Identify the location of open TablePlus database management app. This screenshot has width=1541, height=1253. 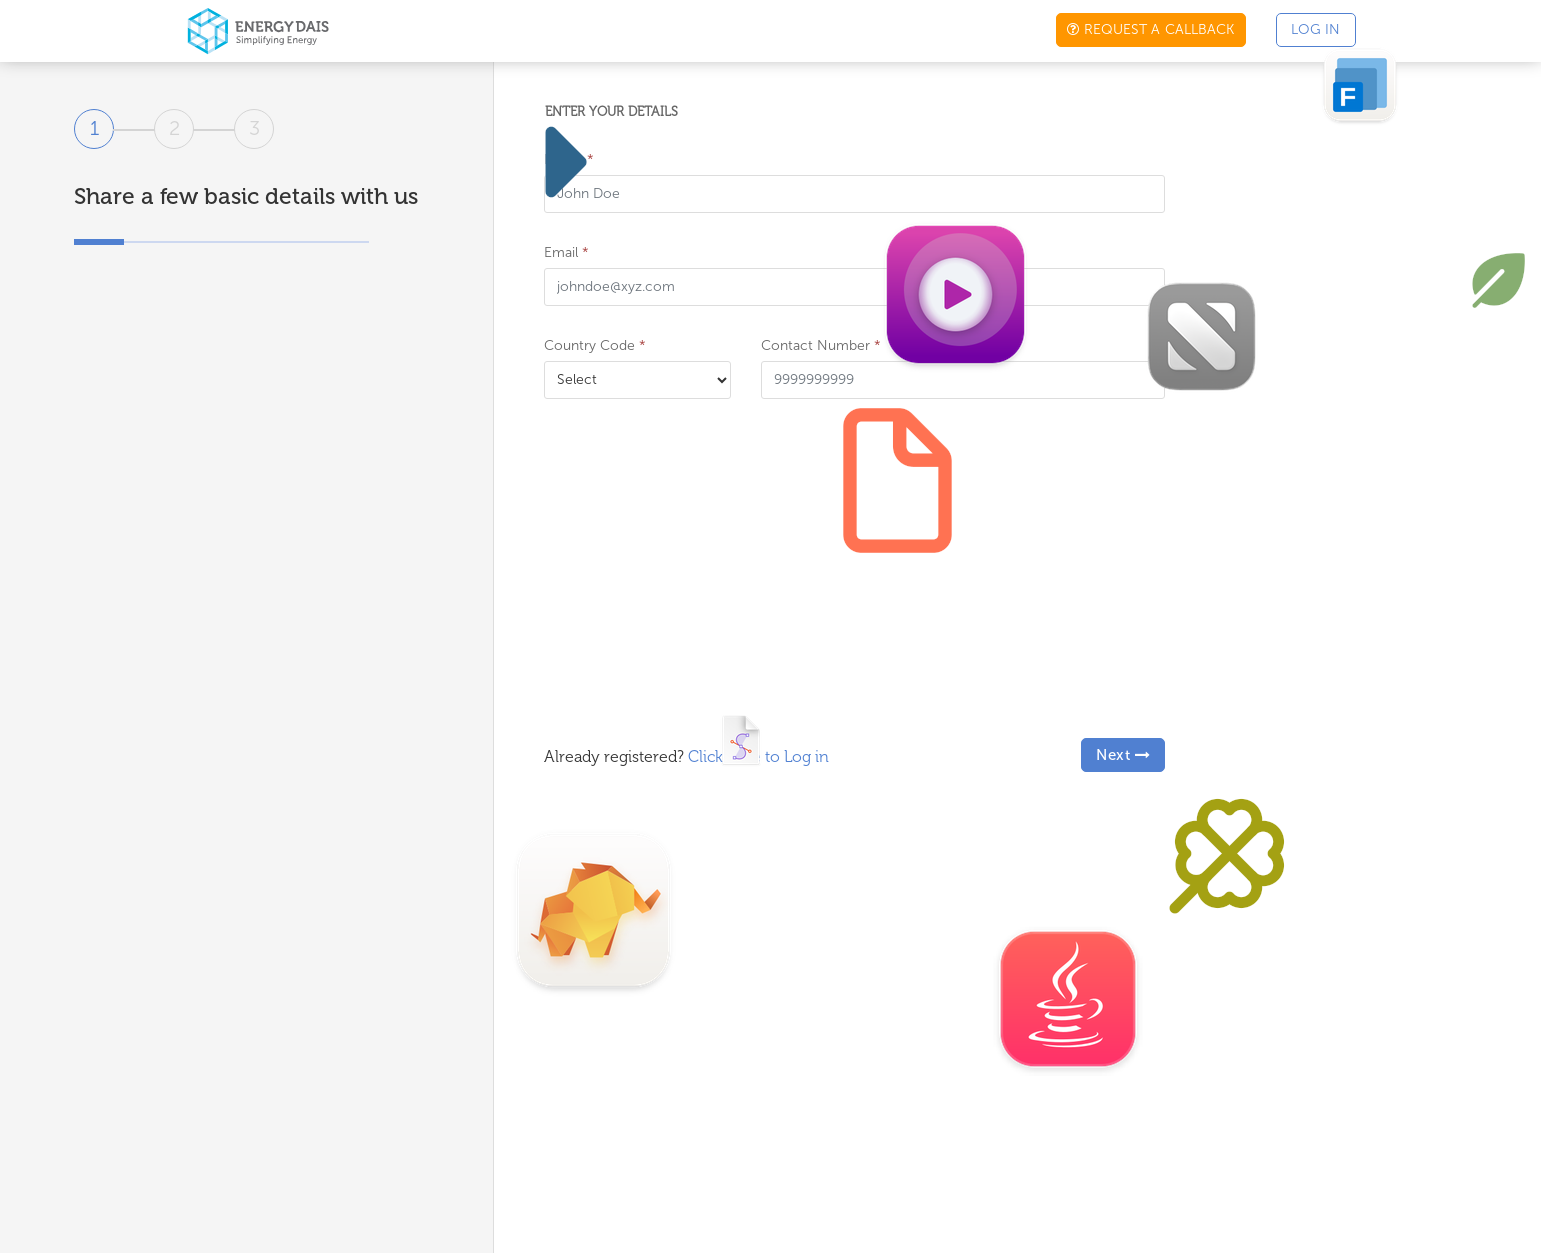
(593, 910).